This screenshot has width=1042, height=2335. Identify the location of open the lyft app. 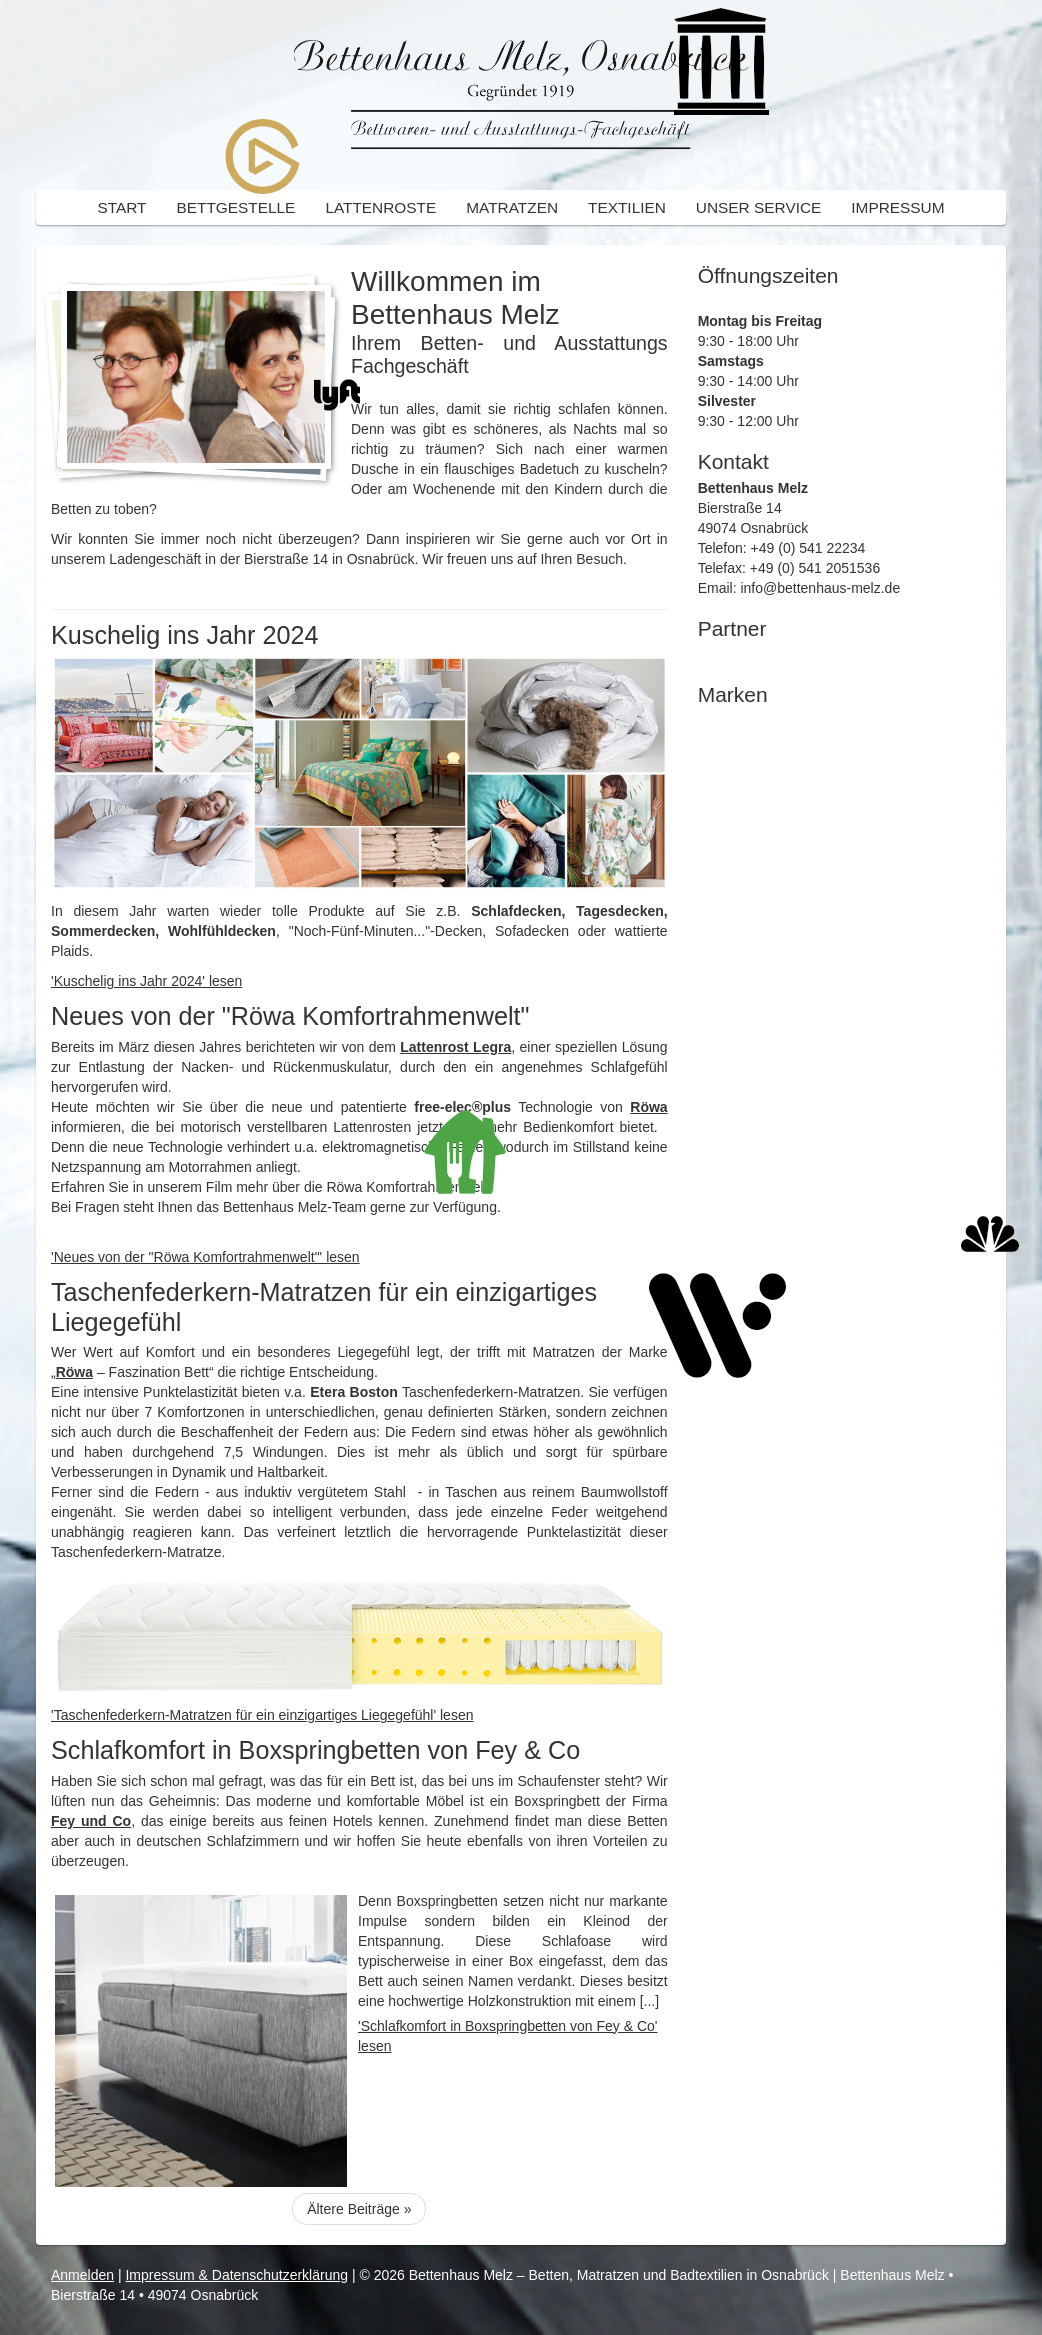
(337, 395).